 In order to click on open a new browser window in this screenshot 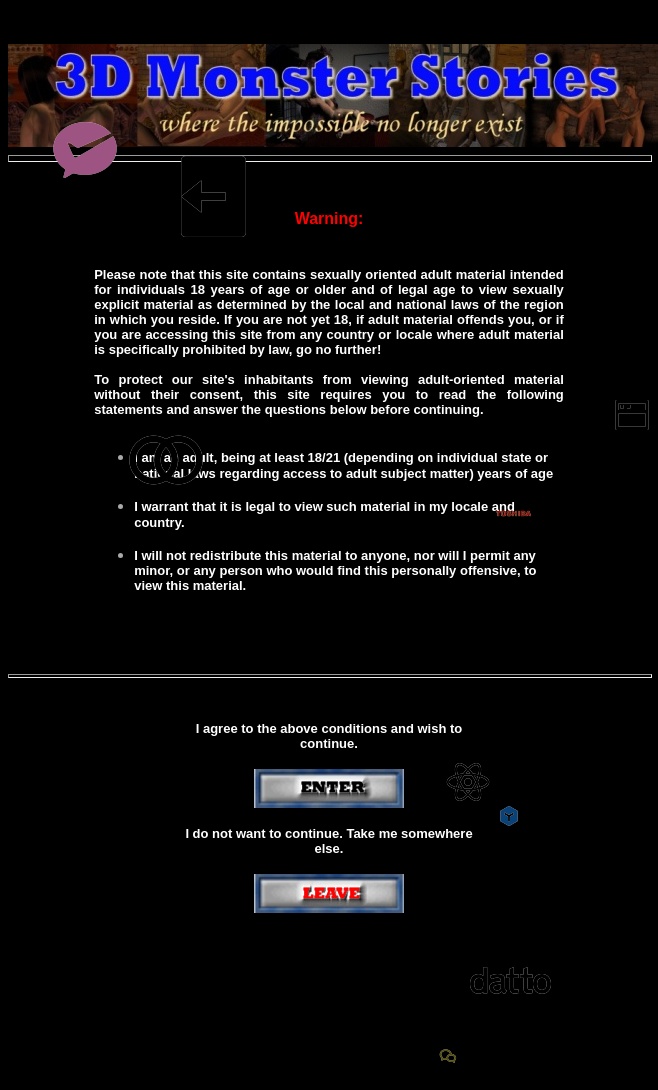, I will do `click(632, 415)`.